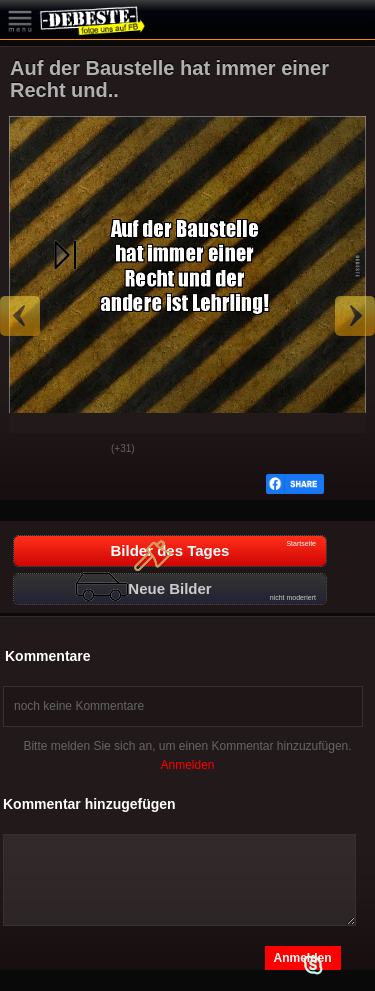 The width and height of the screenshot is (375, 991). What do you see at coordinates (313, 965) in the screenshot?
I see `open Skype app` at bounding box center [313, 965].